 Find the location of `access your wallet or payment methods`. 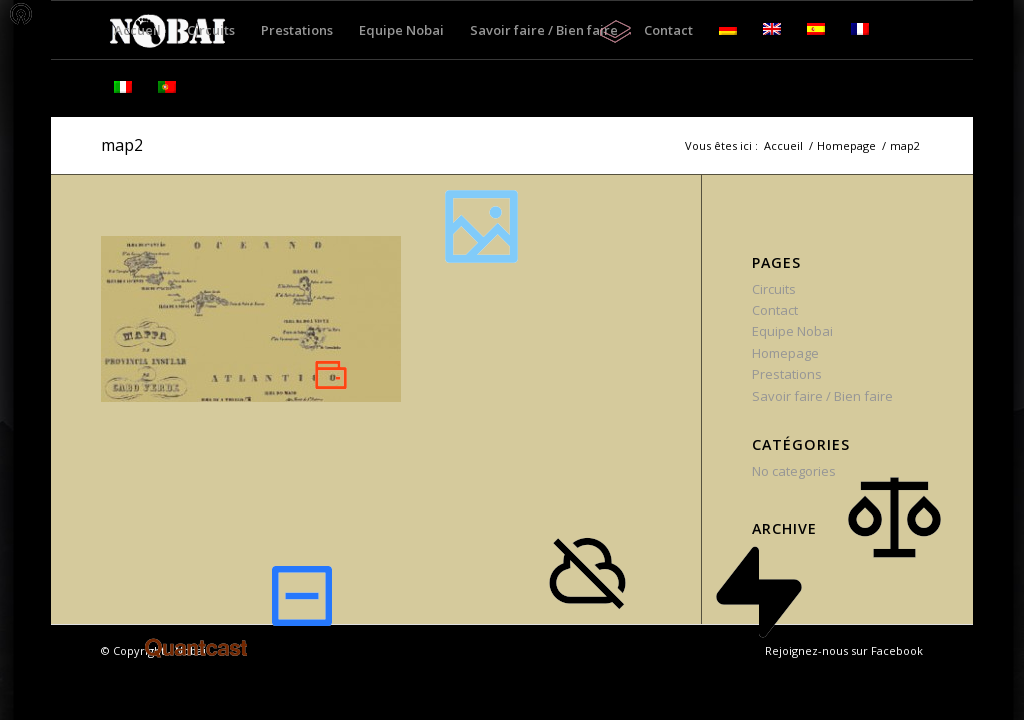

access your wallet or payment methods is located at coordinates (331, 375).